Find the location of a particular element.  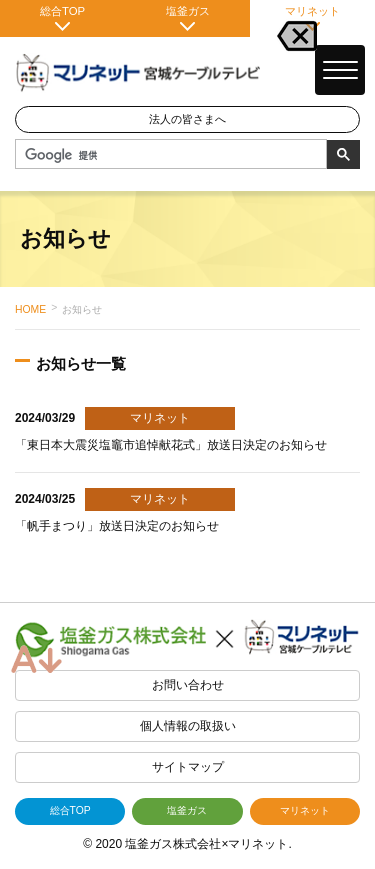

sort text in descending alphabetical order is located at coordinates (36, 661).